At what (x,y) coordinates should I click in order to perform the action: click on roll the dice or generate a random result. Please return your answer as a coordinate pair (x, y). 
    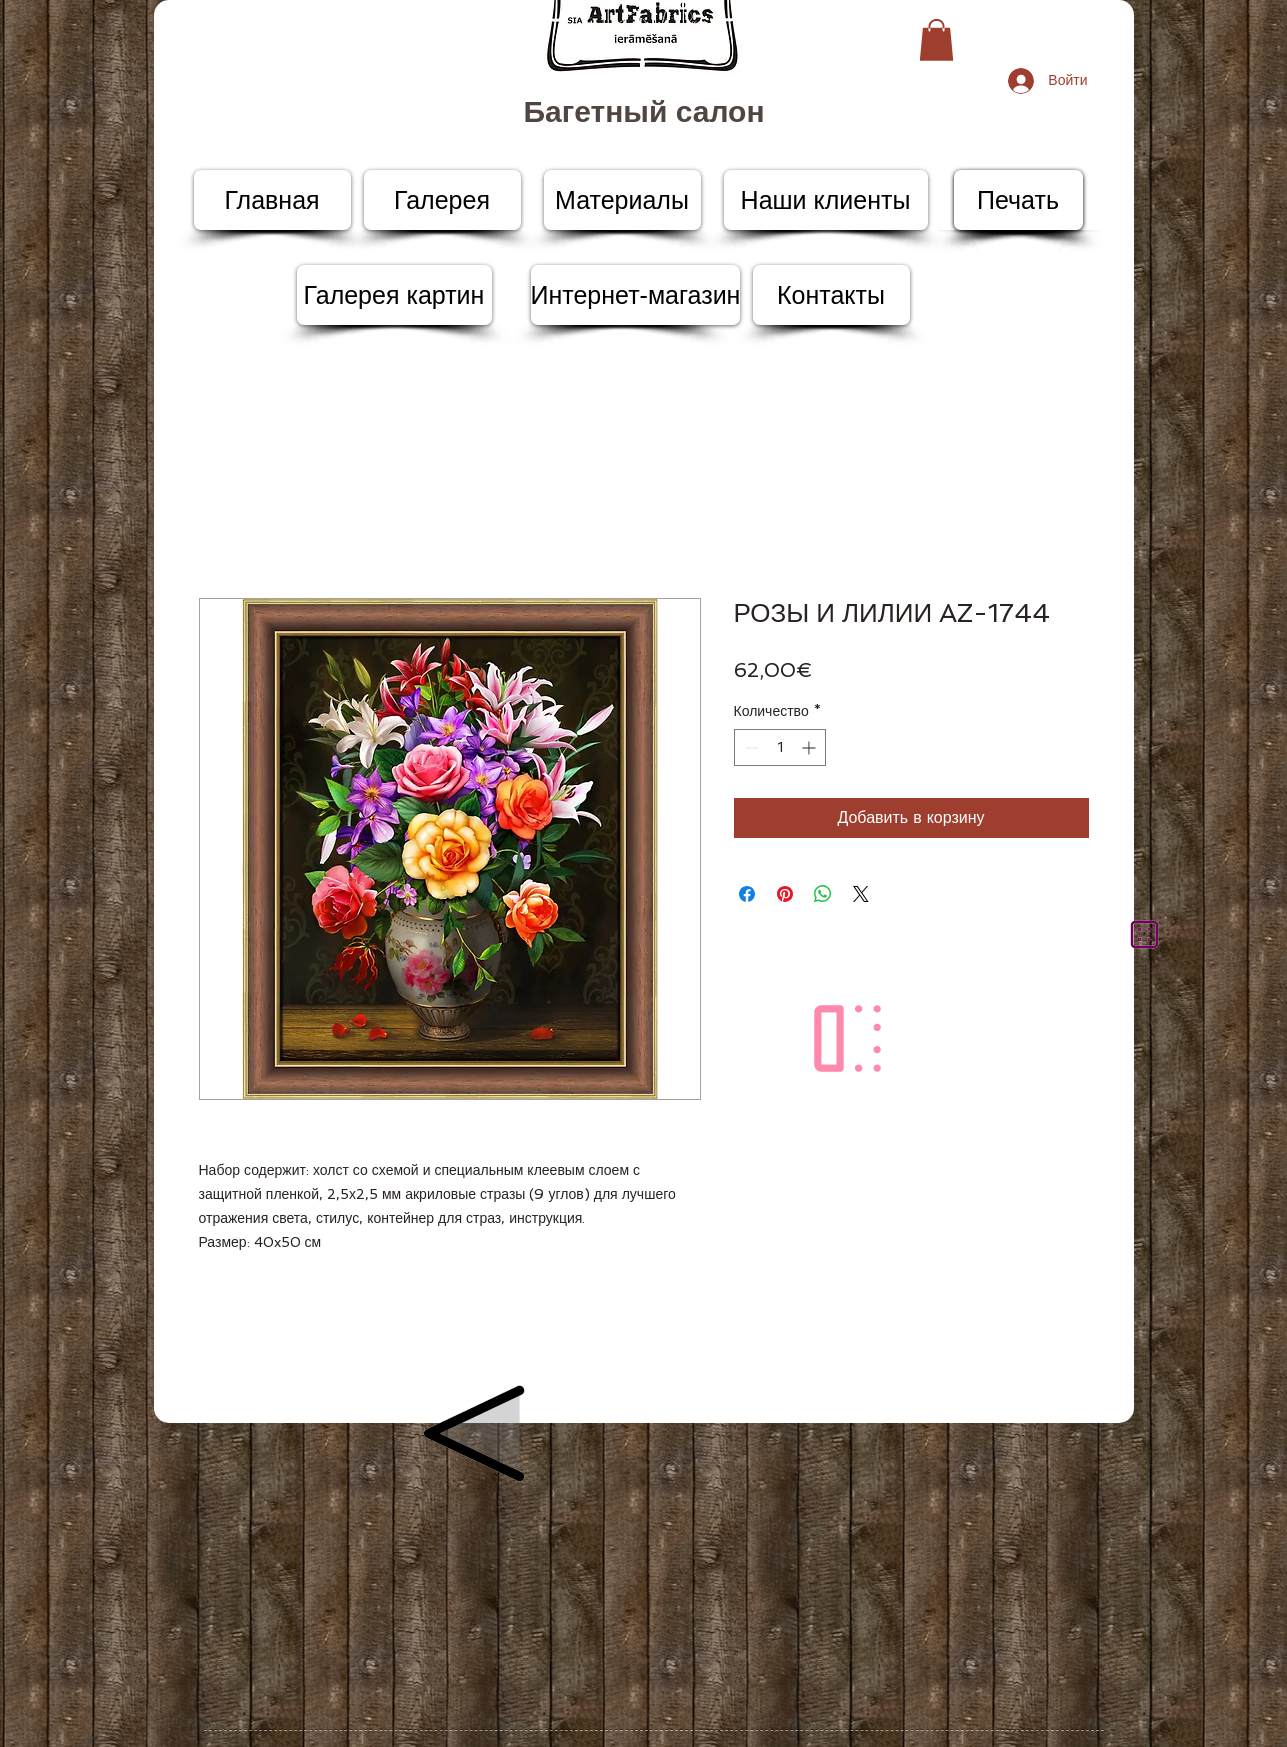
    Looking at the image, I should click on (1144, 934).